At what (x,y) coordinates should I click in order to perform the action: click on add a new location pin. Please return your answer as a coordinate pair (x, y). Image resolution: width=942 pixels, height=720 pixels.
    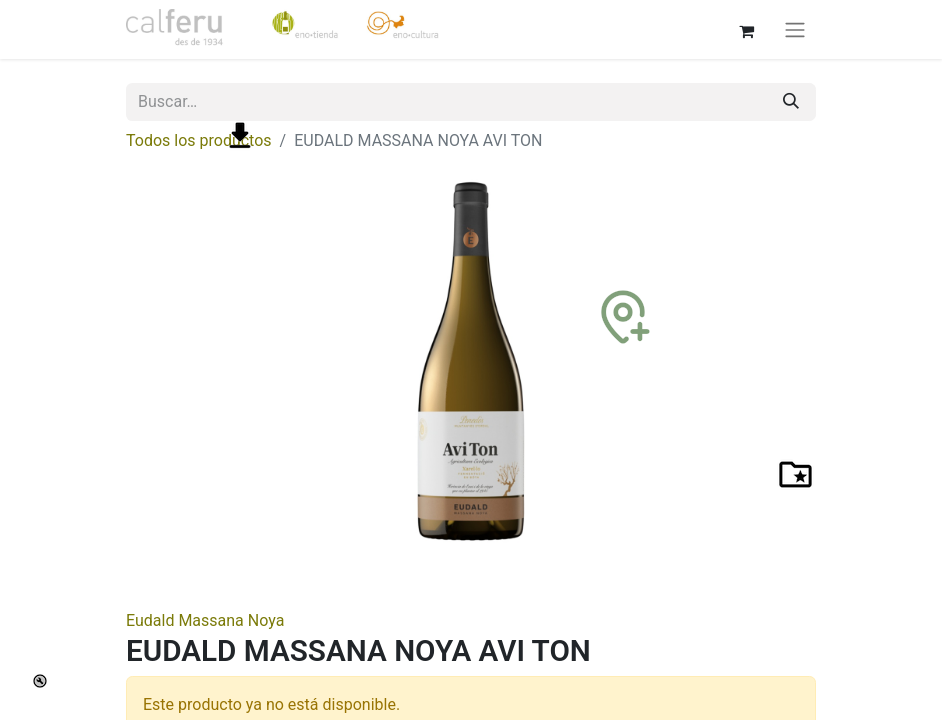
    Looking at the image, I should click on (623, 317).